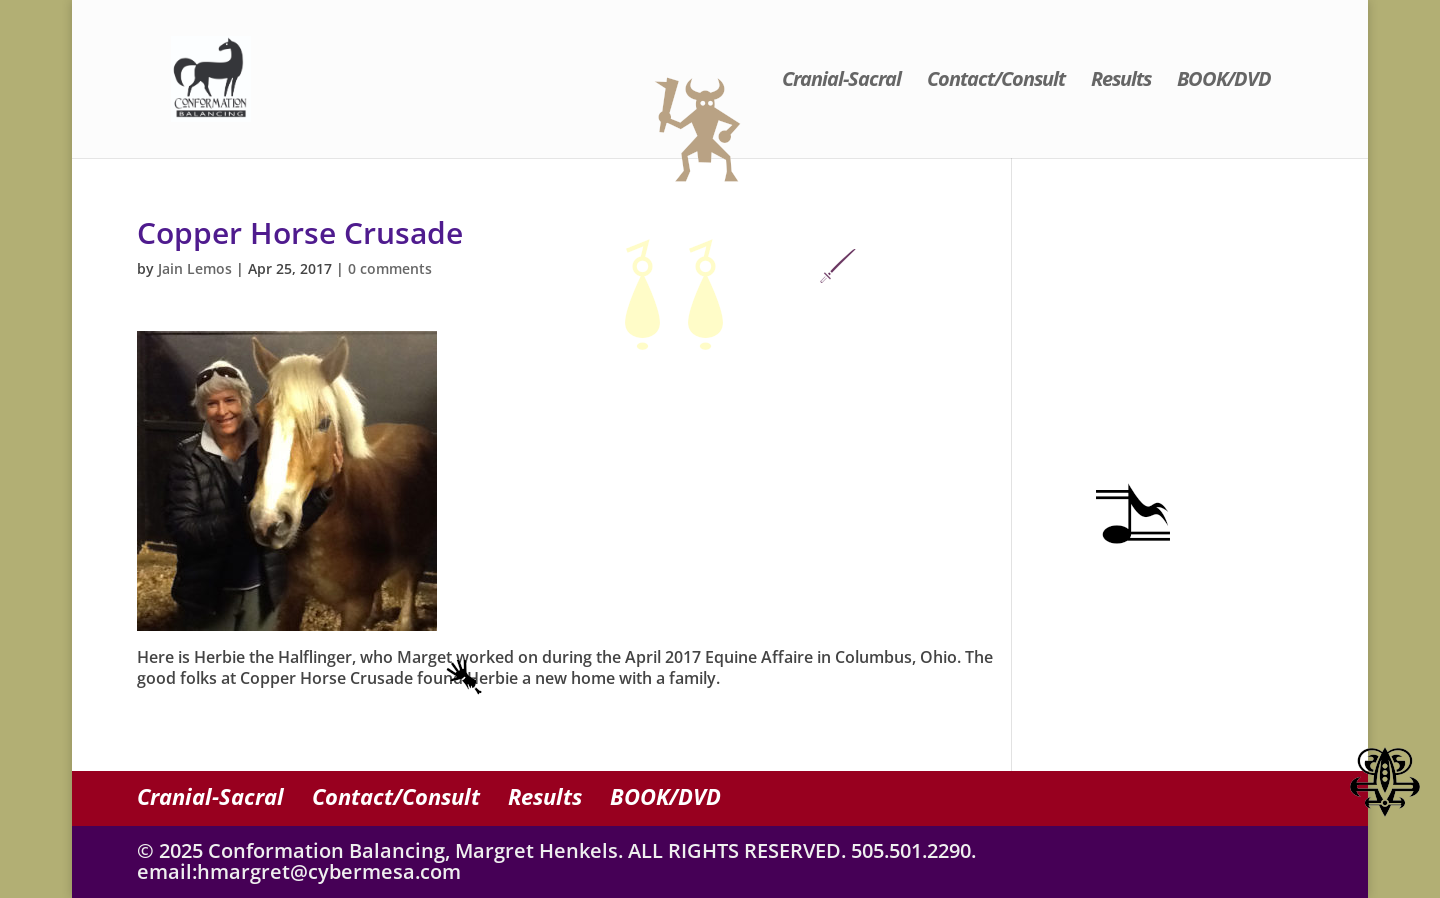  What do you see at coordinates (1132, 515) in the screenshot?
I see `adjust audio pitch settings` at bounding box center [1132, 515].